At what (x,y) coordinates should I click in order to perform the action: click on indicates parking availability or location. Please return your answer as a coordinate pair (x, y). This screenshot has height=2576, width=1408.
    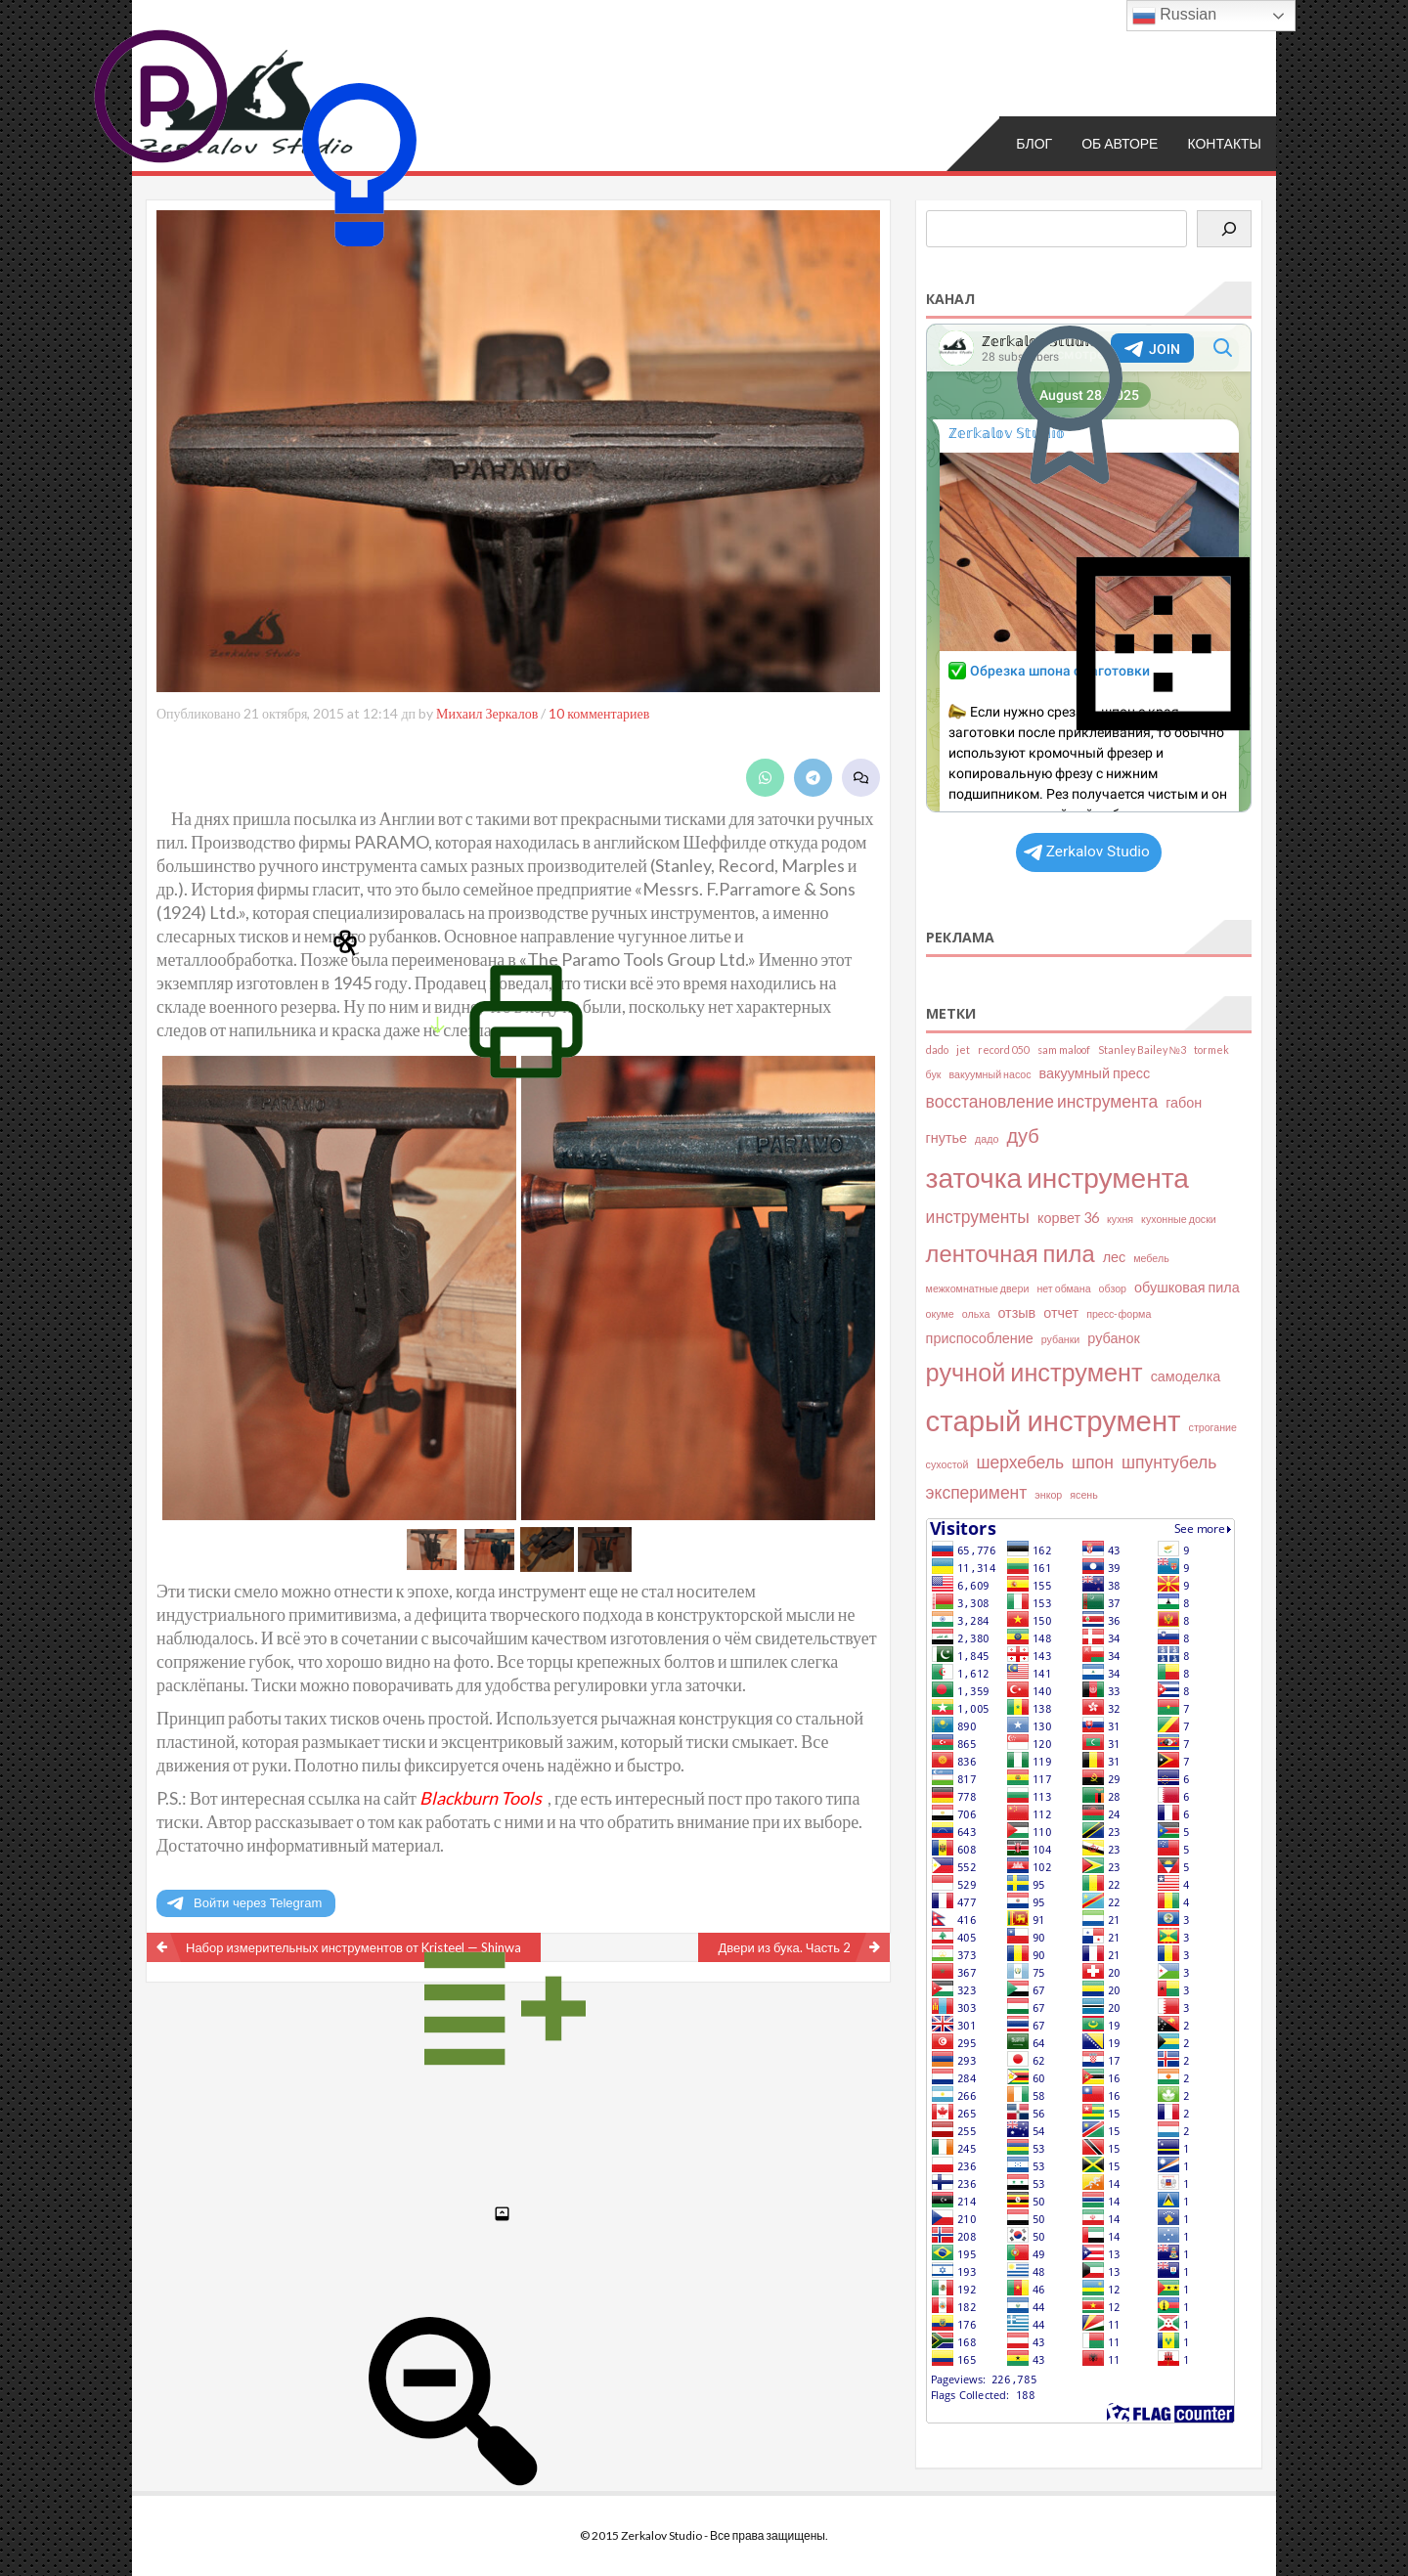
    Looking at the image, I should click on (160, 96).